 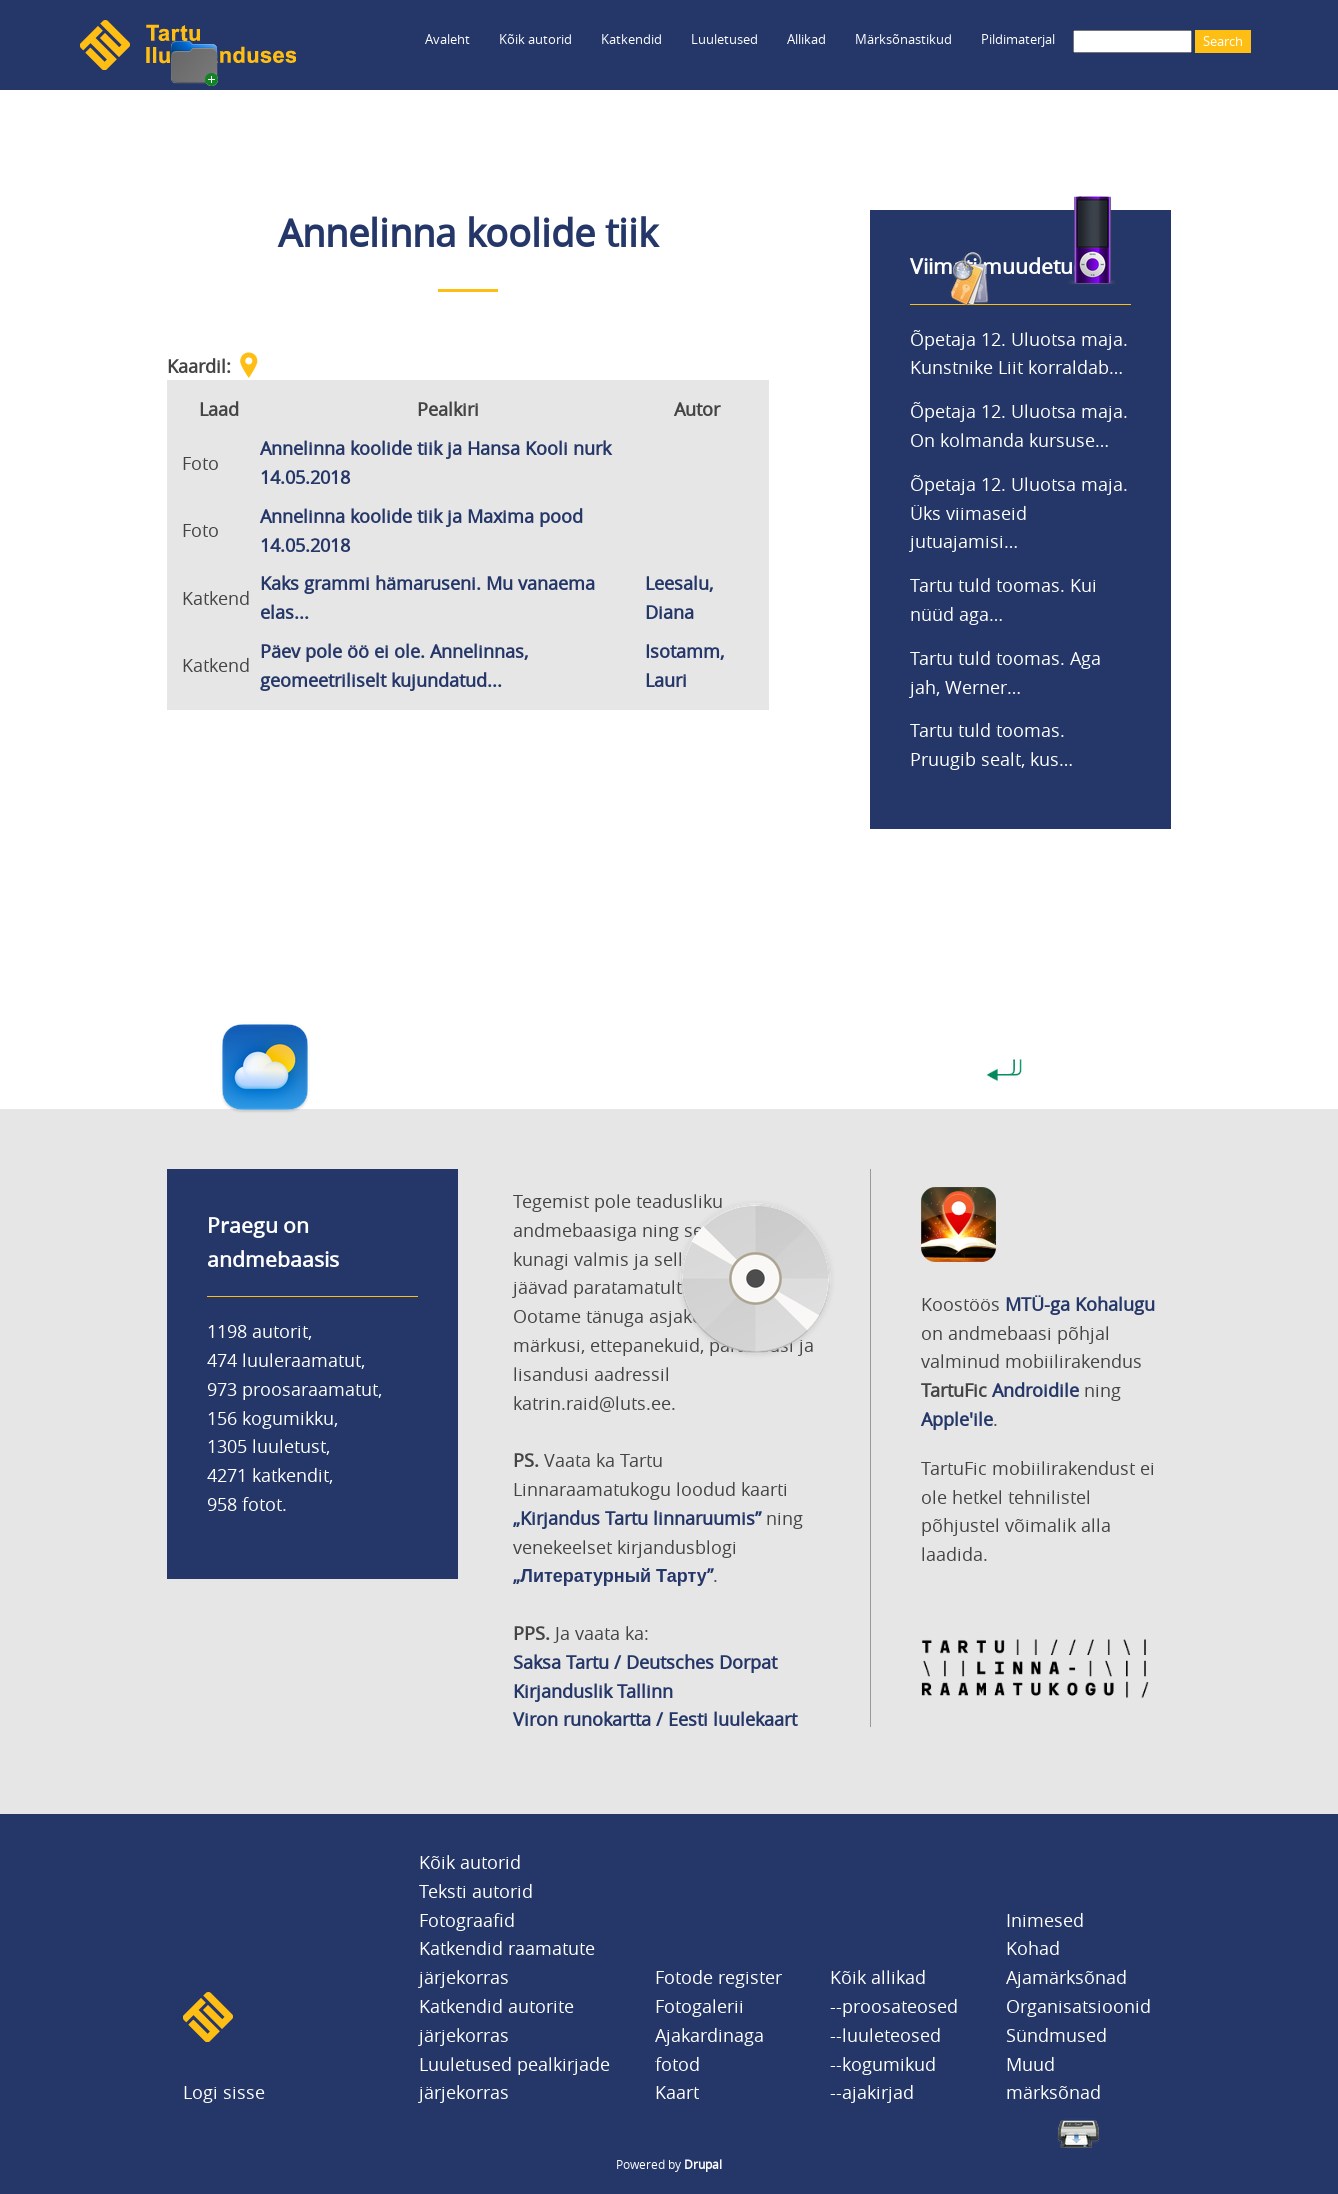 I want to click on indicates a connected iPod nano device, so click(x=1092, y=241).